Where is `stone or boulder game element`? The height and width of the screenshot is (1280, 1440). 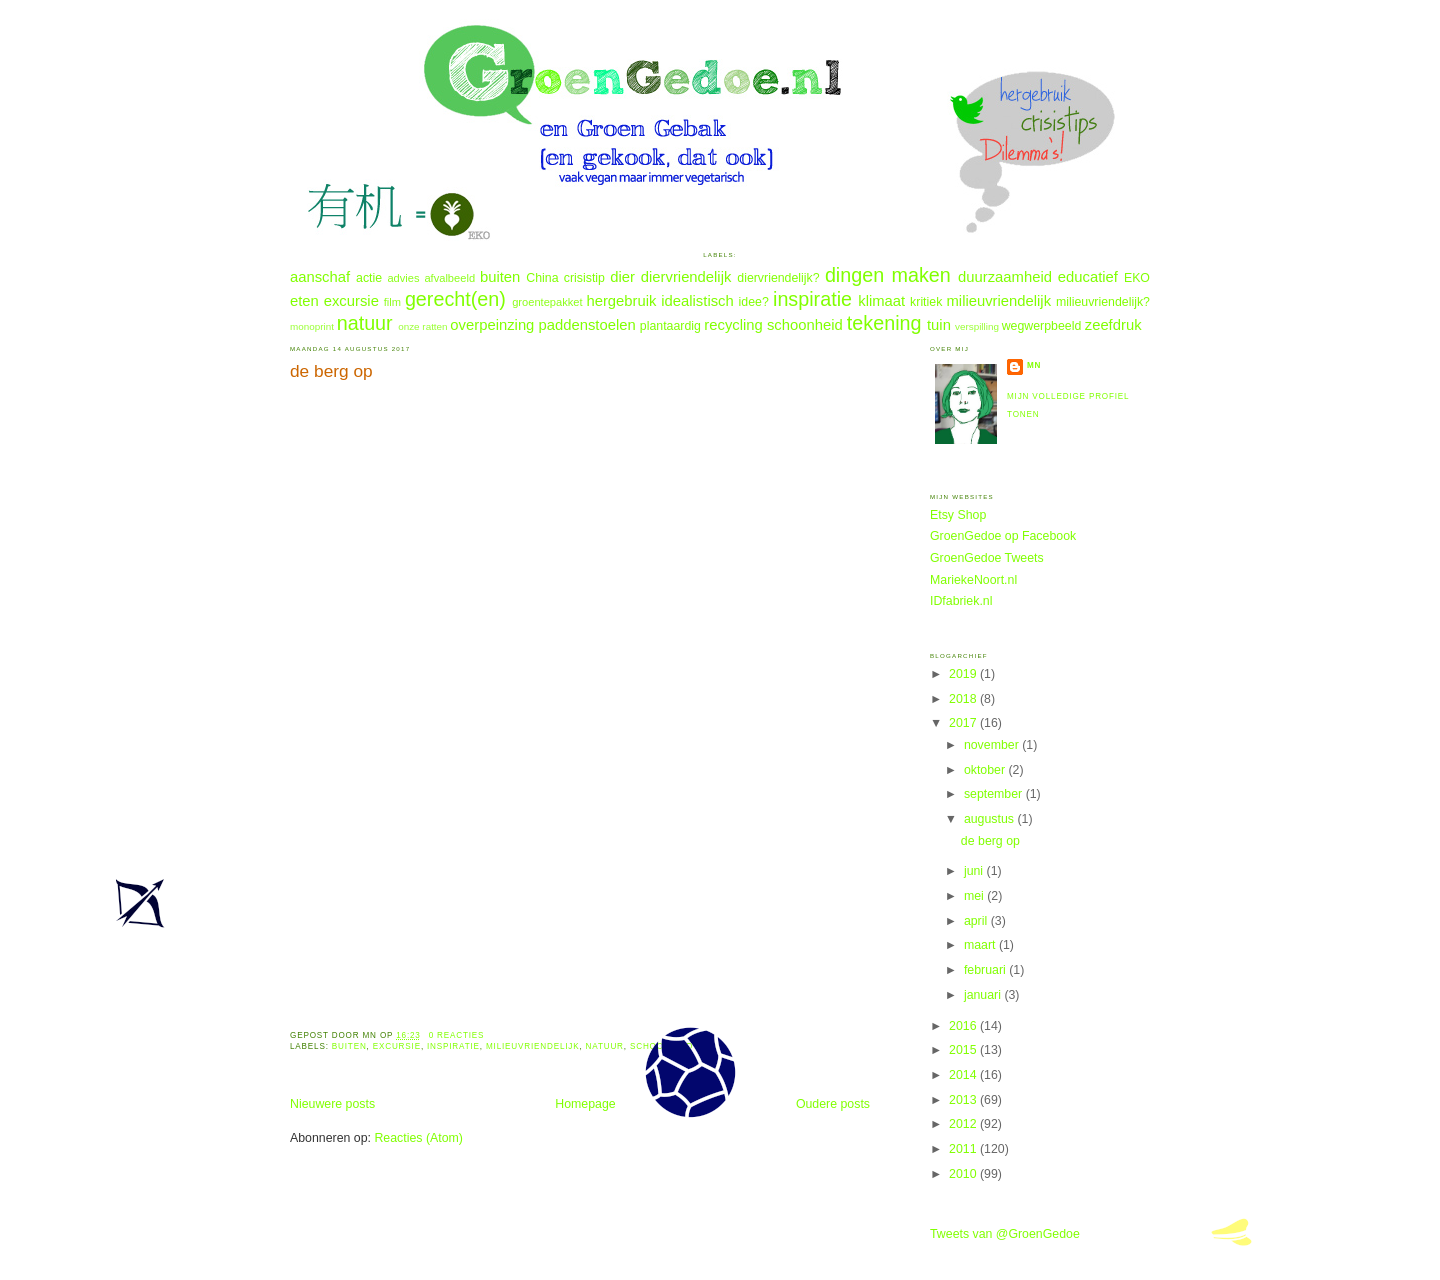 stone or boulder game element is located at coordinates (690, 1072).